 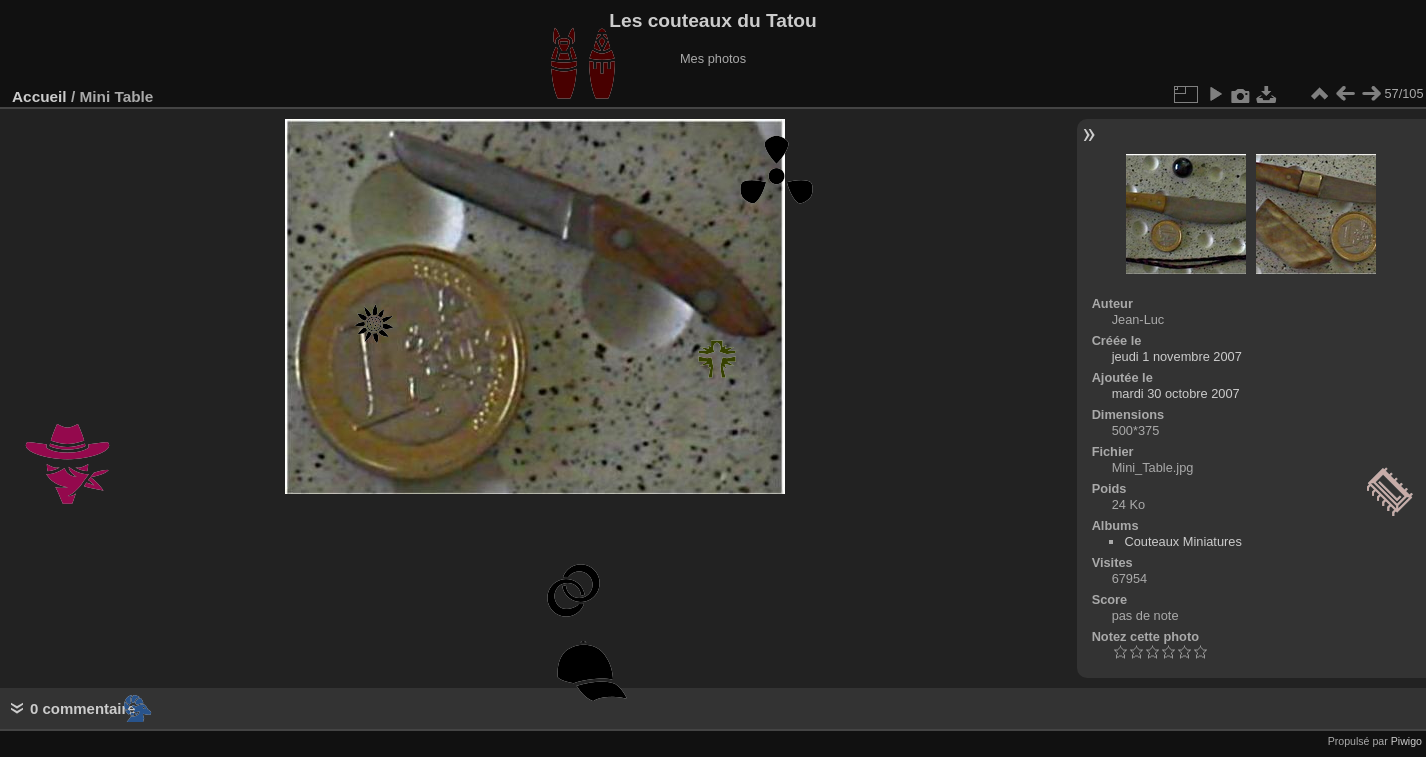 I want to click on indicates outlaw or bandit character type, so click(x=67, y=462).